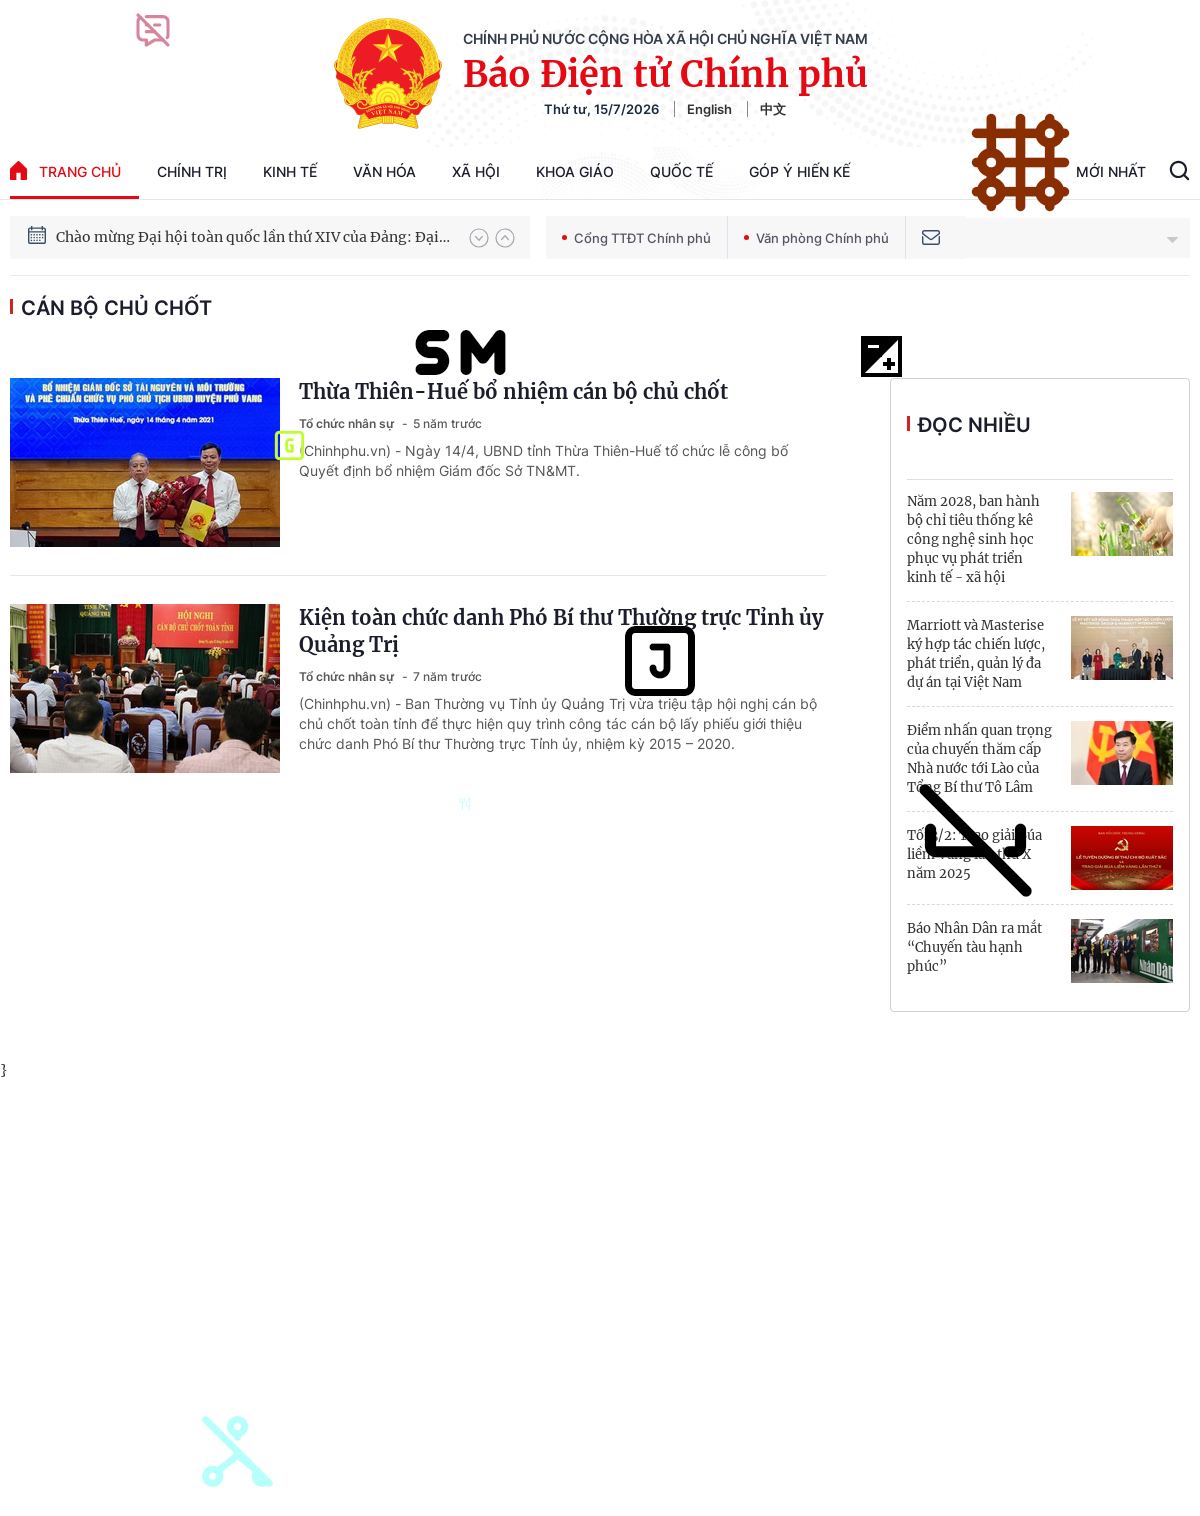 This screenshot has width=1200, height=1516. Describe the element at coordinates (1020, 162) in the screenshot. I see `view data points on a grid chart` at that location.